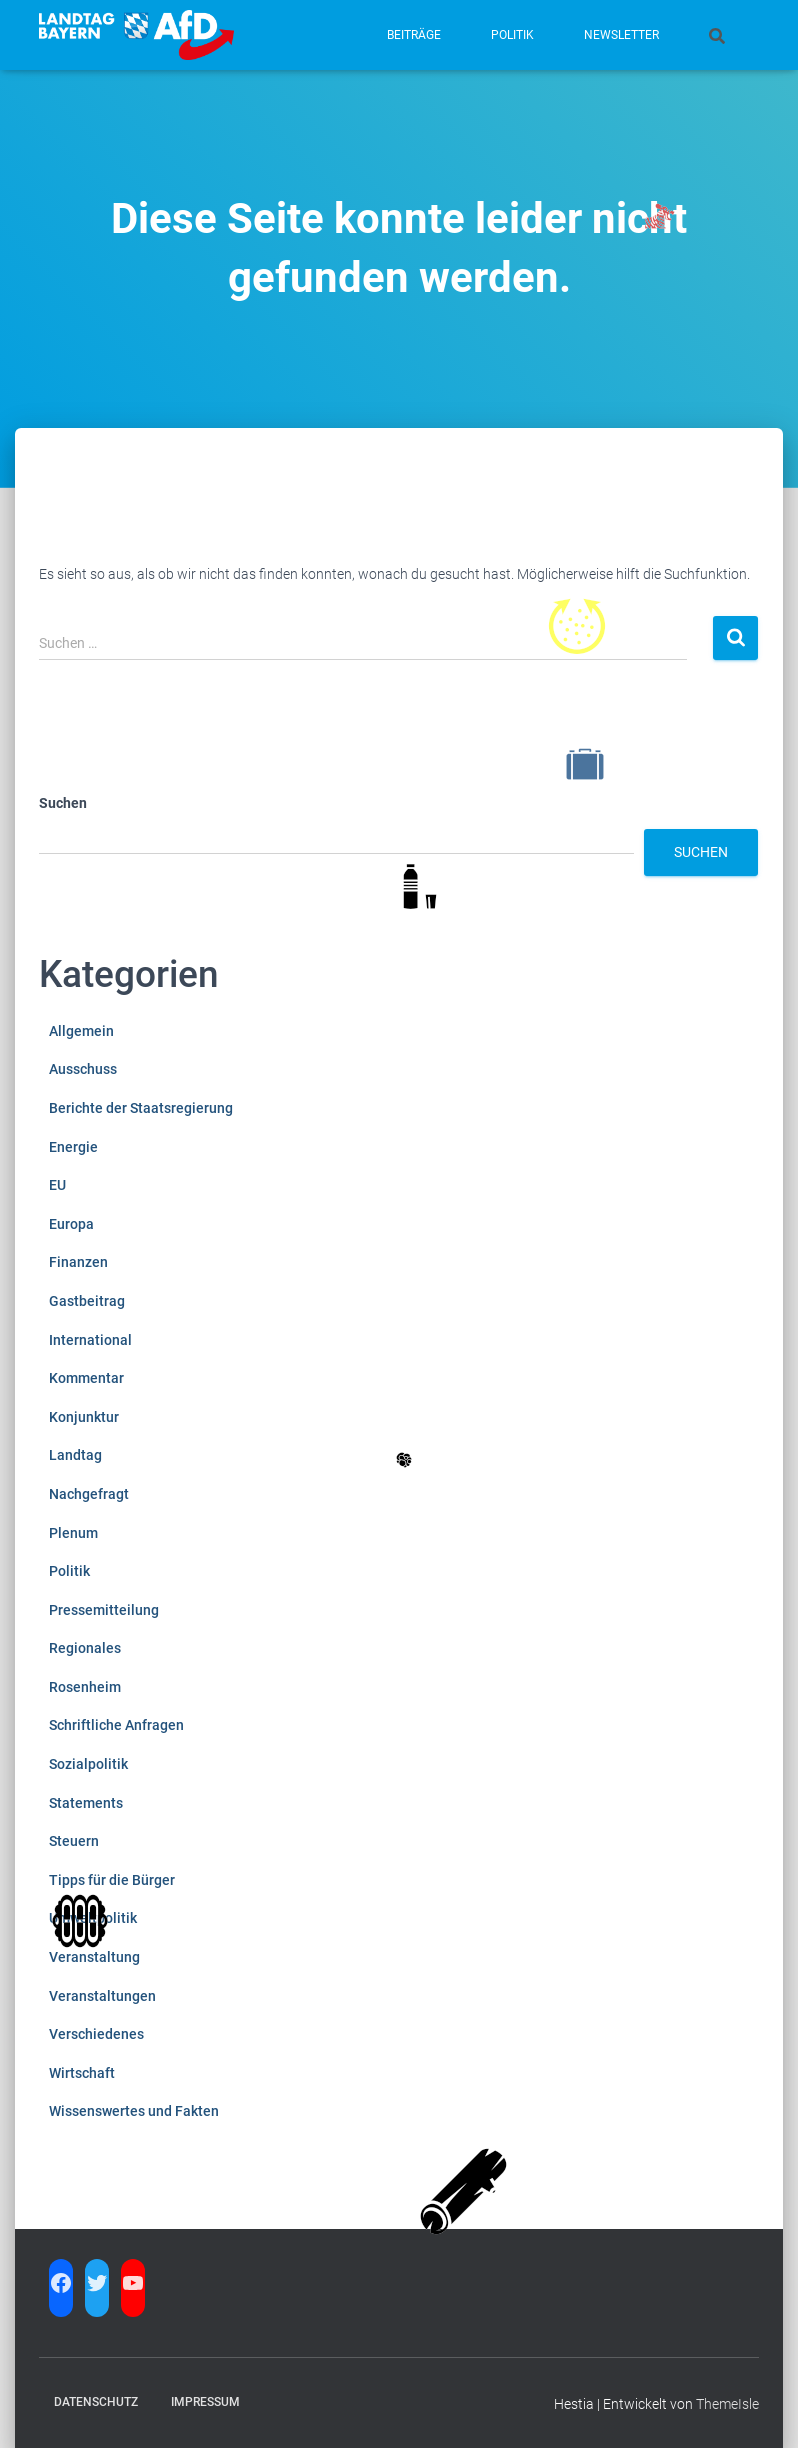 The image size is (798, 2448). I want to click on indicates a surrounding or encirclement action in gameplay, so click(577, 626).